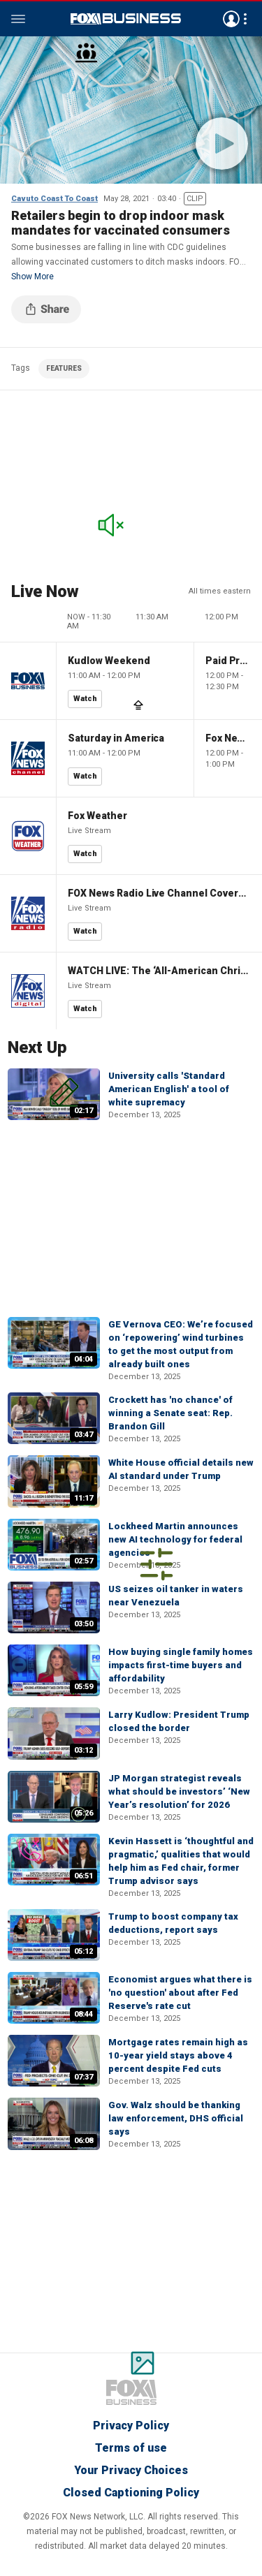  Describe the element at coordinates (110, 525) in the screenshot. I see `mute audio or sound` at that location.